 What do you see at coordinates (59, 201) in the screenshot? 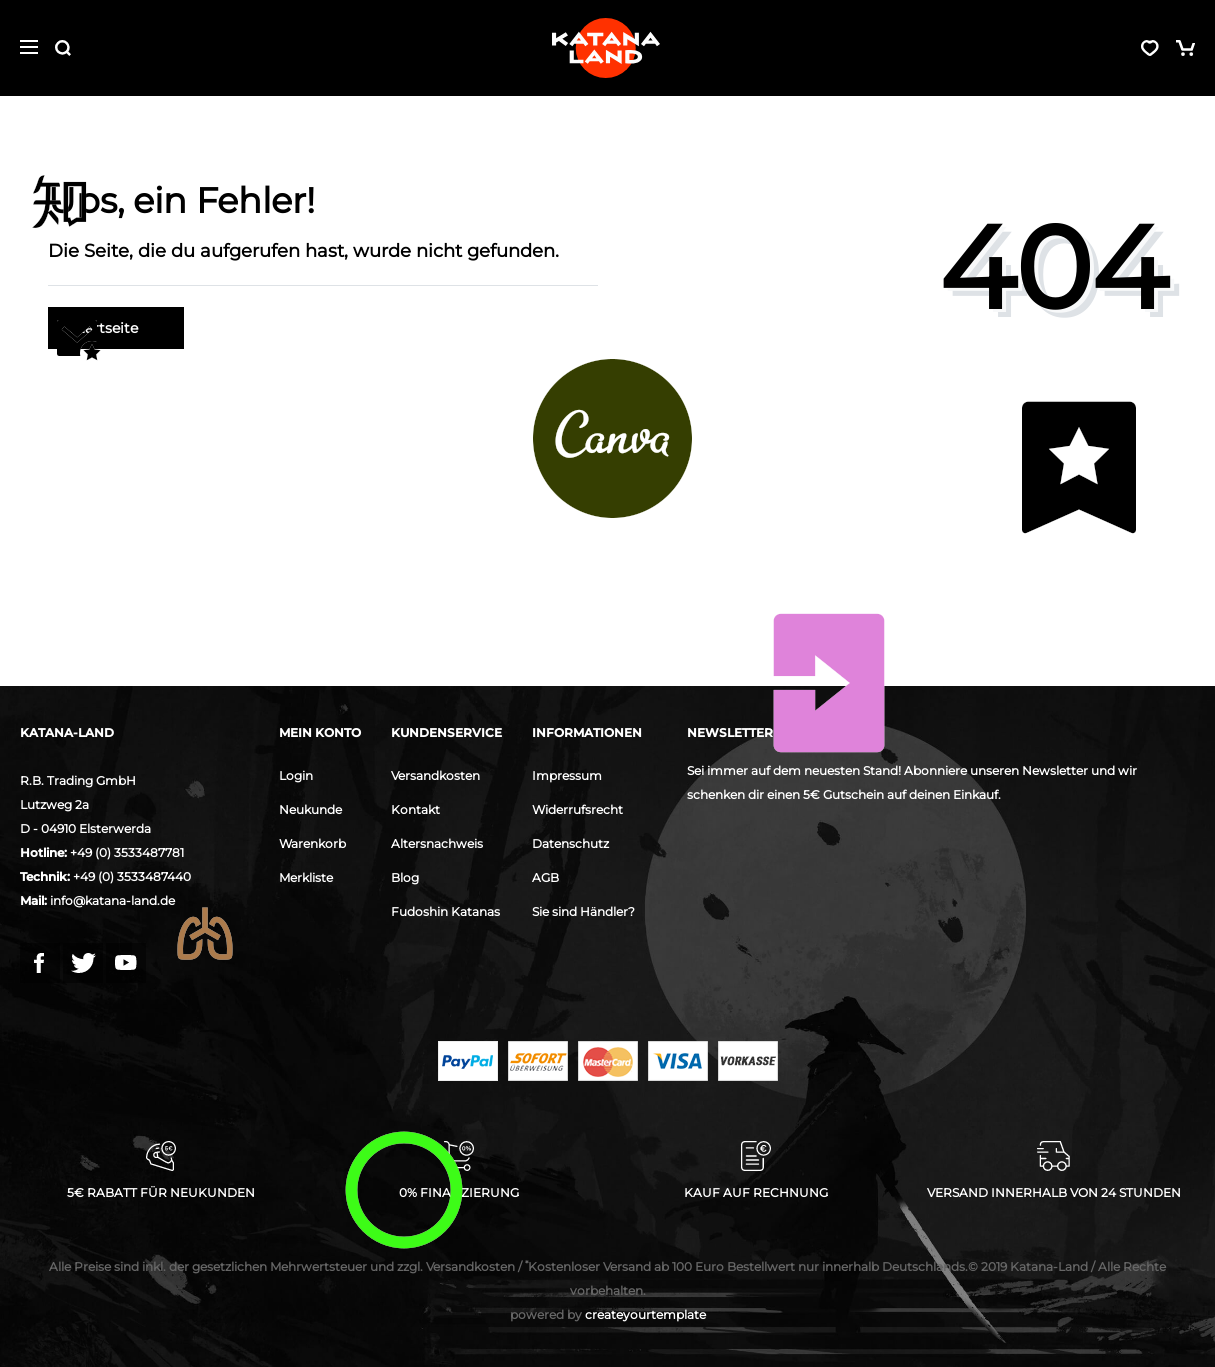
I see `open zhihu app` at bounding box center [59, 201].